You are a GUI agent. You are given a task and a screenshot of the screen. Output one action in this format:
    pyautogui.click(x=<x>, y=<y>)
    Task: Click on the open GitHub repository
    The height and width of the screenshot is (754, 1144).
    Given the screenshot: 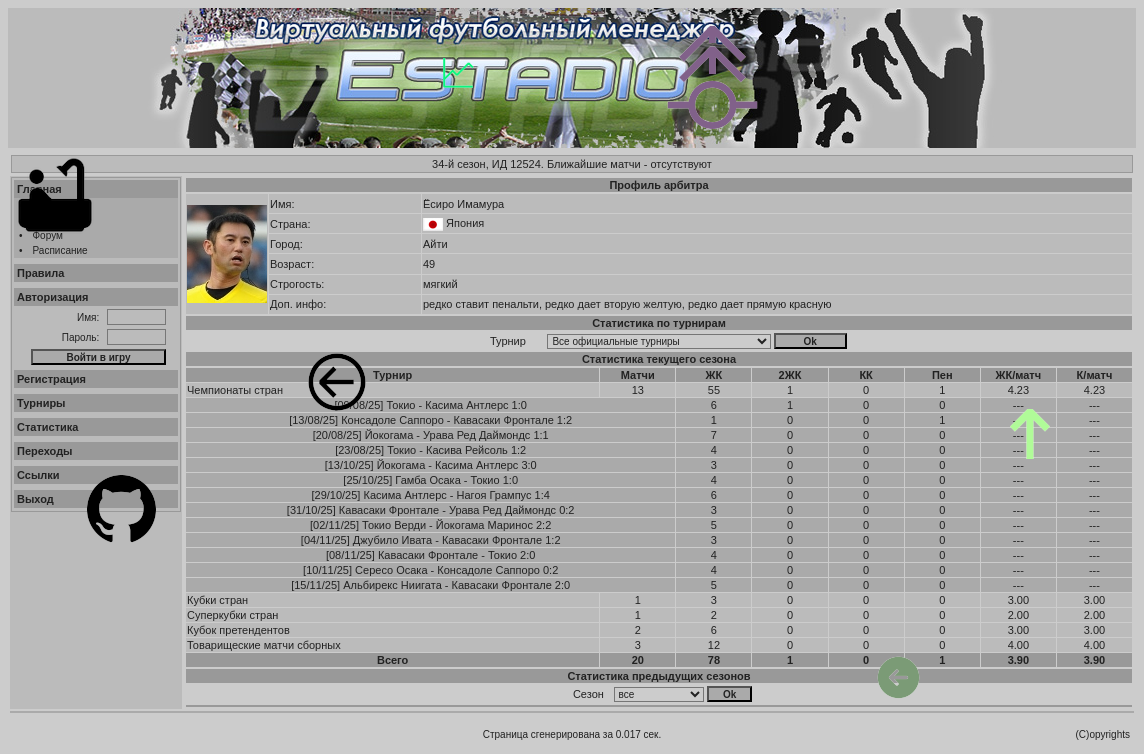 What is the action you would take?
    pyautogui.click(x=121, y=509)
    